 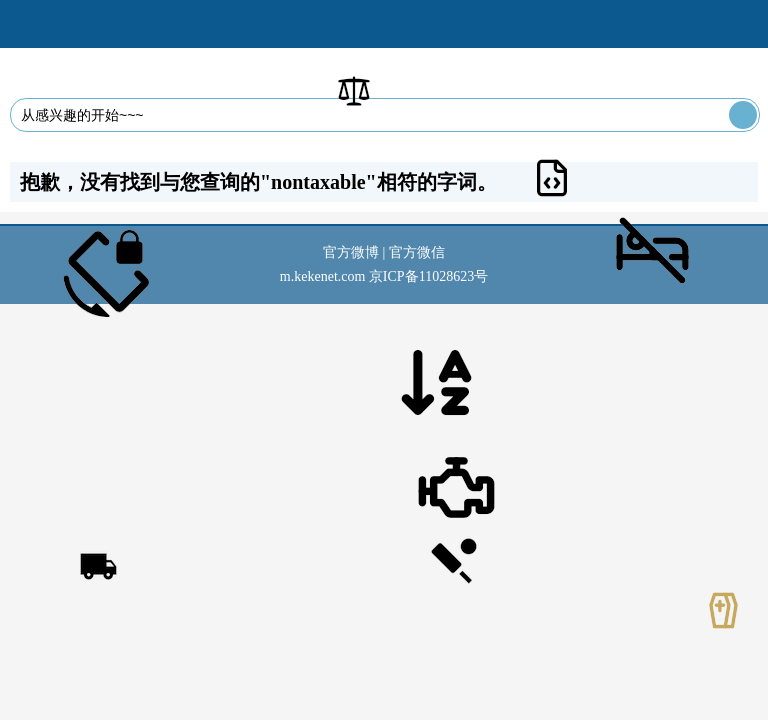 What do you see at coordinates (454, 561) in the screenshot?
I see `access cricket sports content` at bounding box center [454, 561].